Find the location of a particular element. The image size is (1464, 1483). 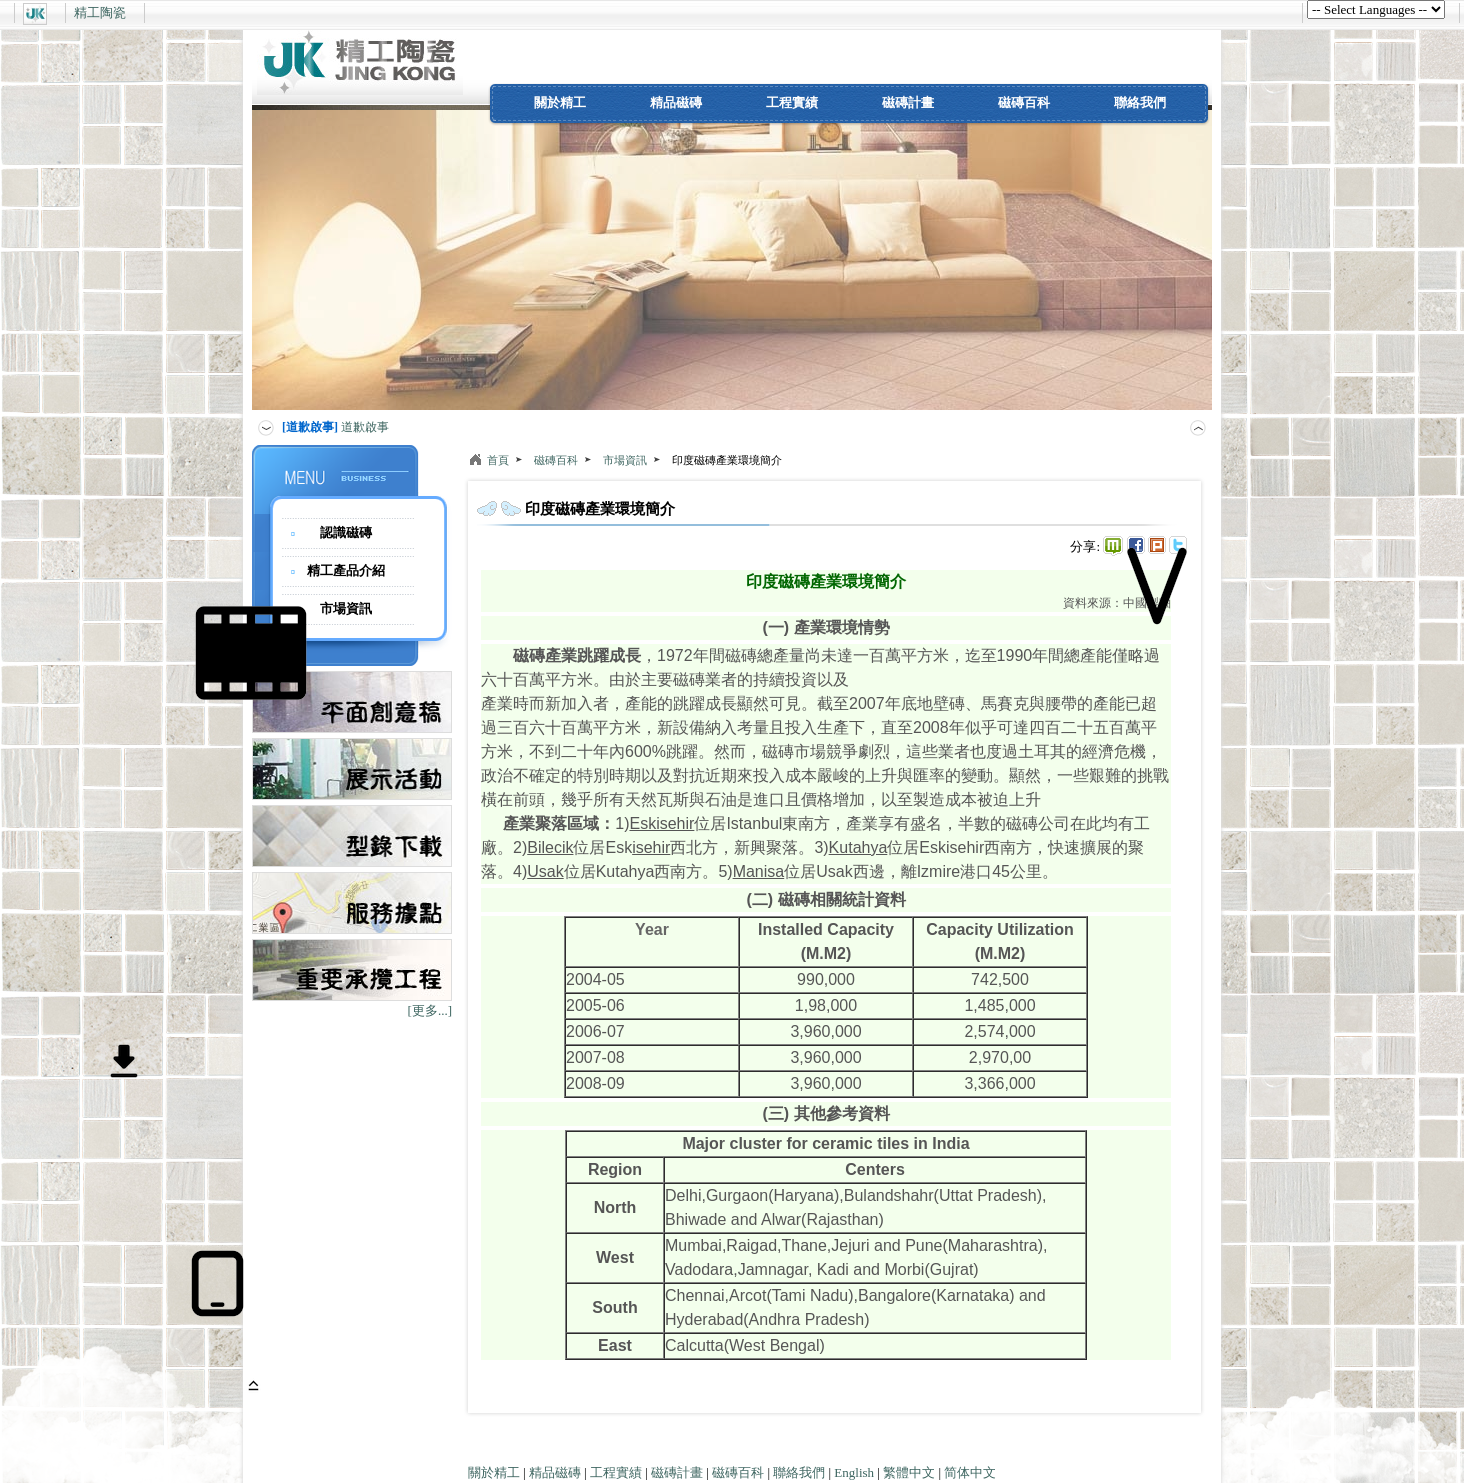

indicates items starting with the letter V is located at coordinates (1157, 586).